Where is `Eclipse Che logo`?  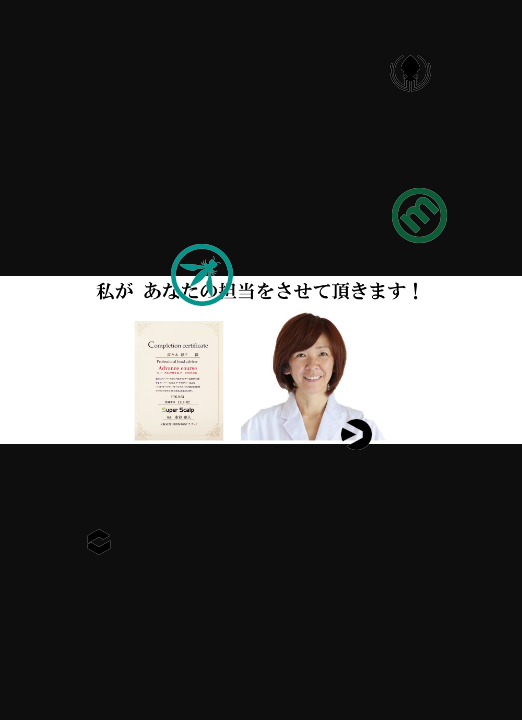
Eclipse Che logo is located at coordinates (99, 542).